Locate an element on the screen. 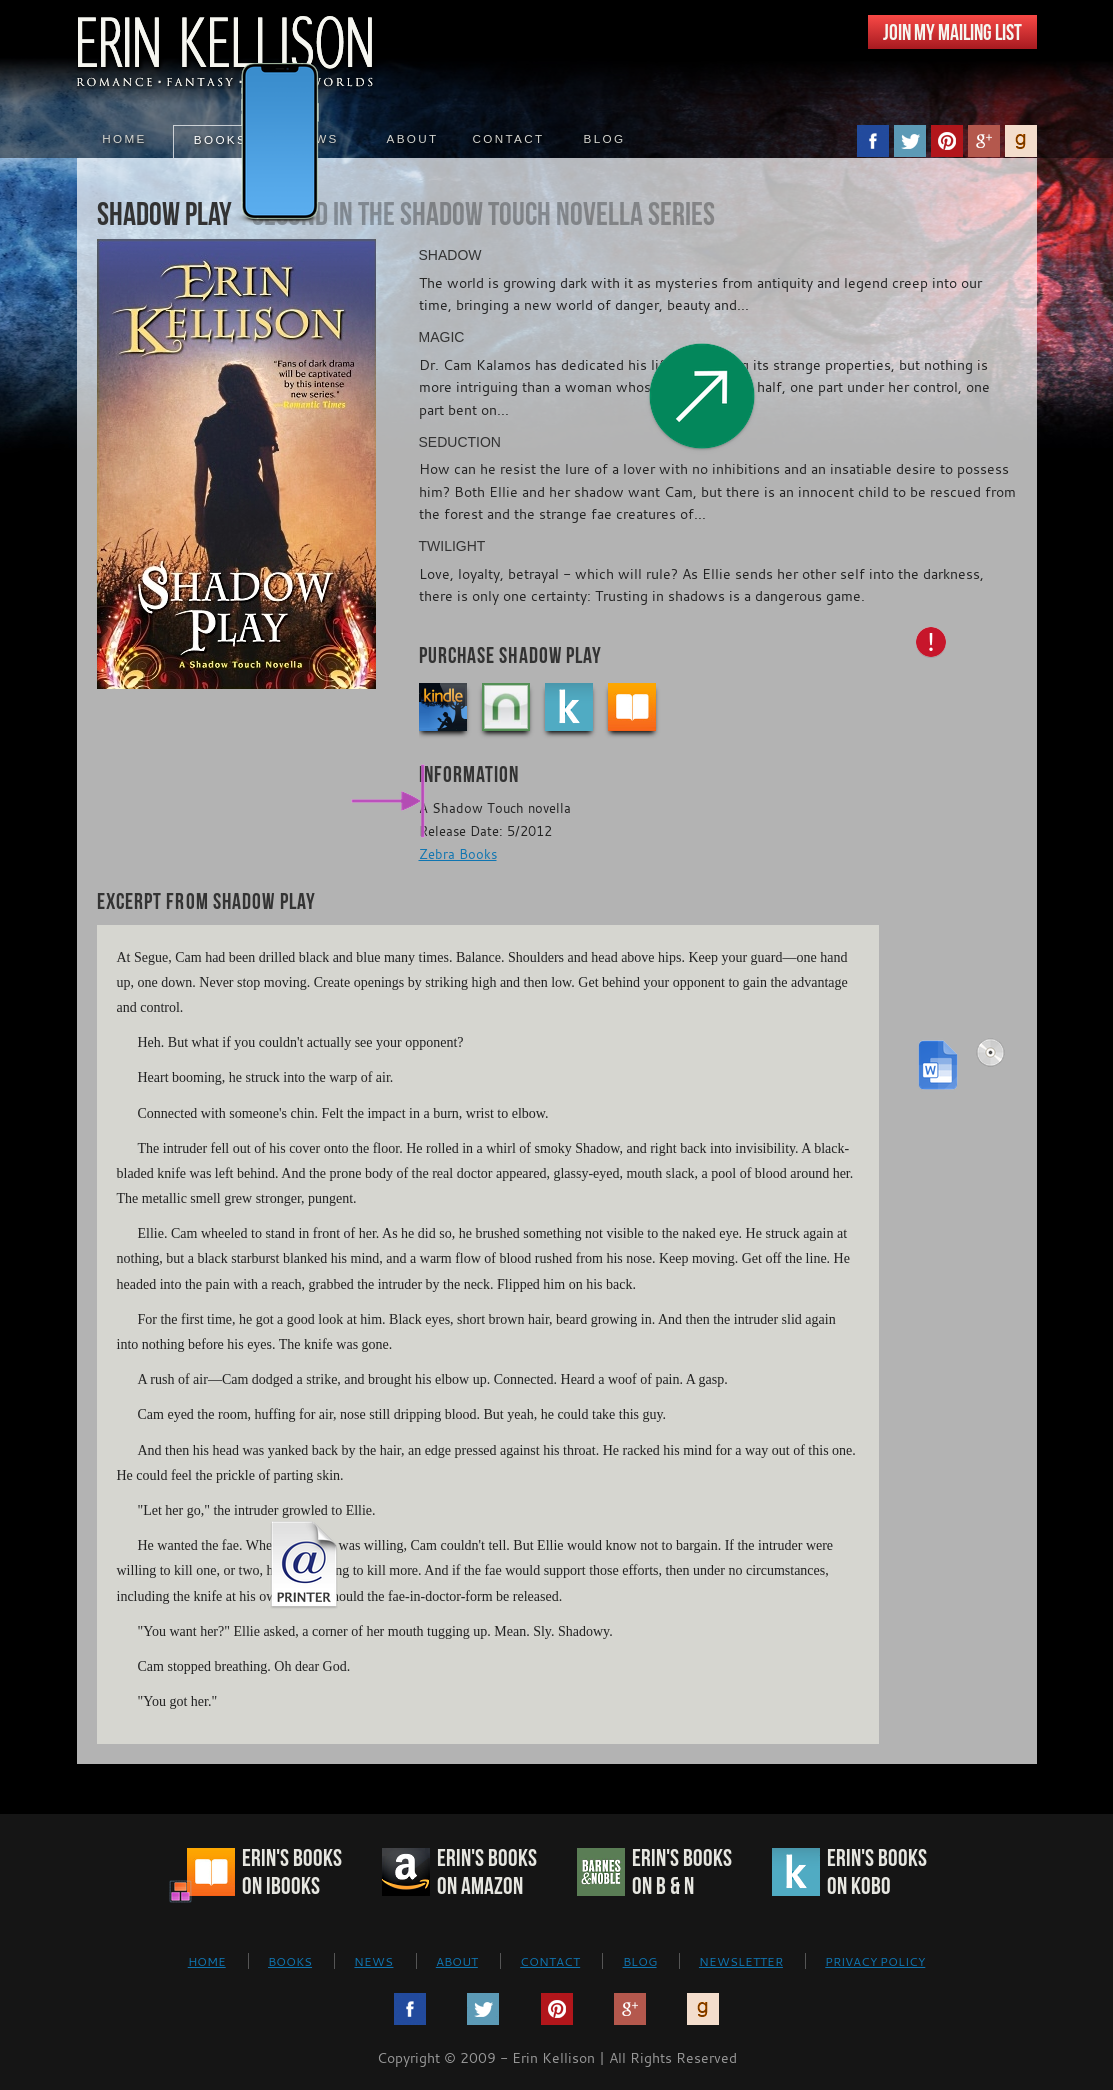  iPhone 12 device icon is located at coordinates (280, 144).